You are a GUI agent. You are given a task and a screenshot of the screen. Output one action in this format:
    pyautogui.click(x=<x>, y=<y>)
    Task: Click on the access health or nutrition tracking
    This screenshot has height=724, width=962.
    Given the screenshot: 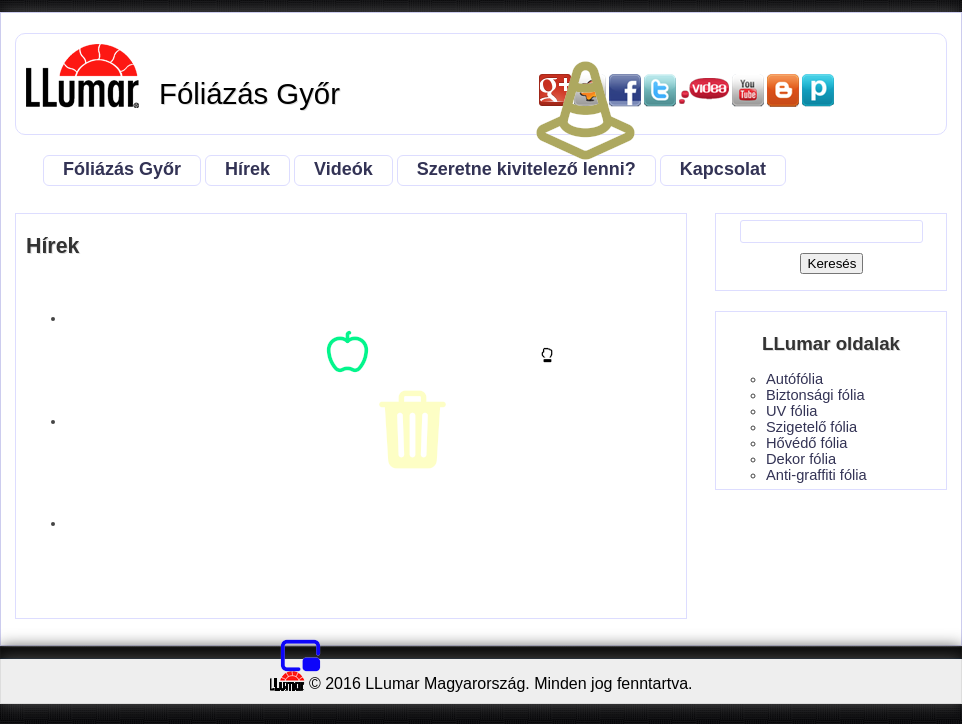 What is the action you would take?
    pyautogui.click(x=347, y=351)
    